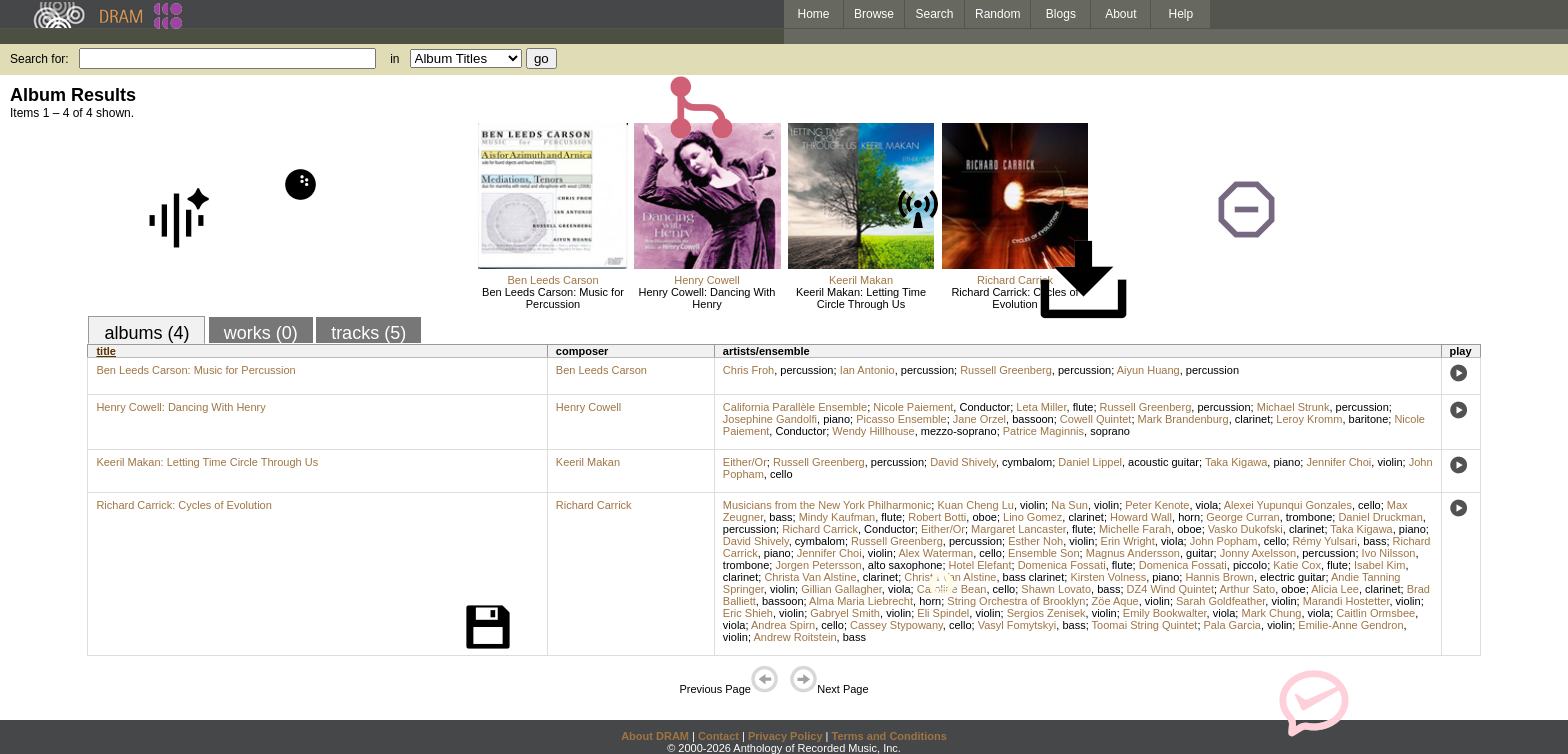  I want to click on start a live broadcast or stream, so click(918, 208).